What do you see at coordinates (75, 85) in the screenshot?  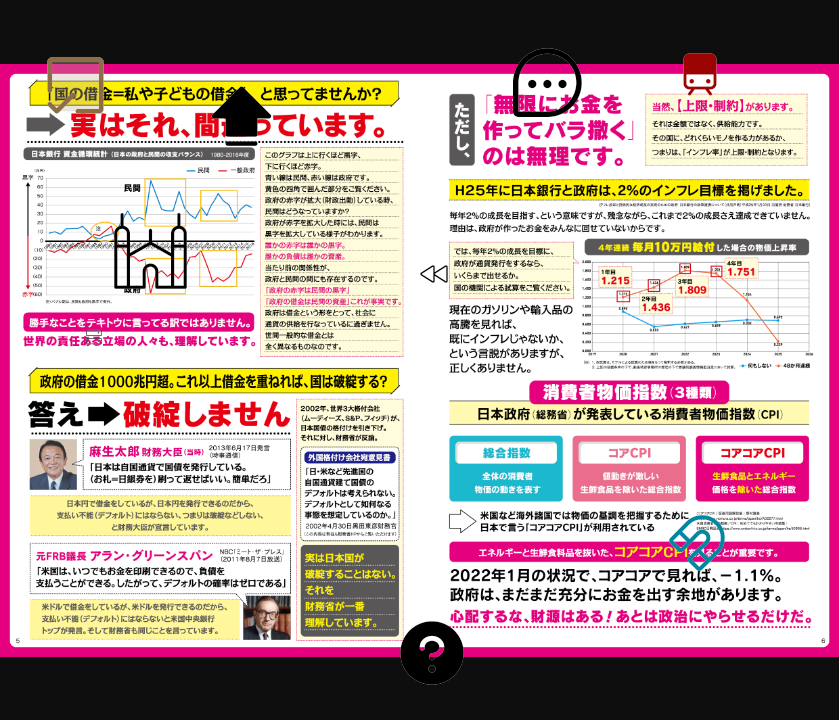 I see `mark task as complete` at bounding box center [75, 85].